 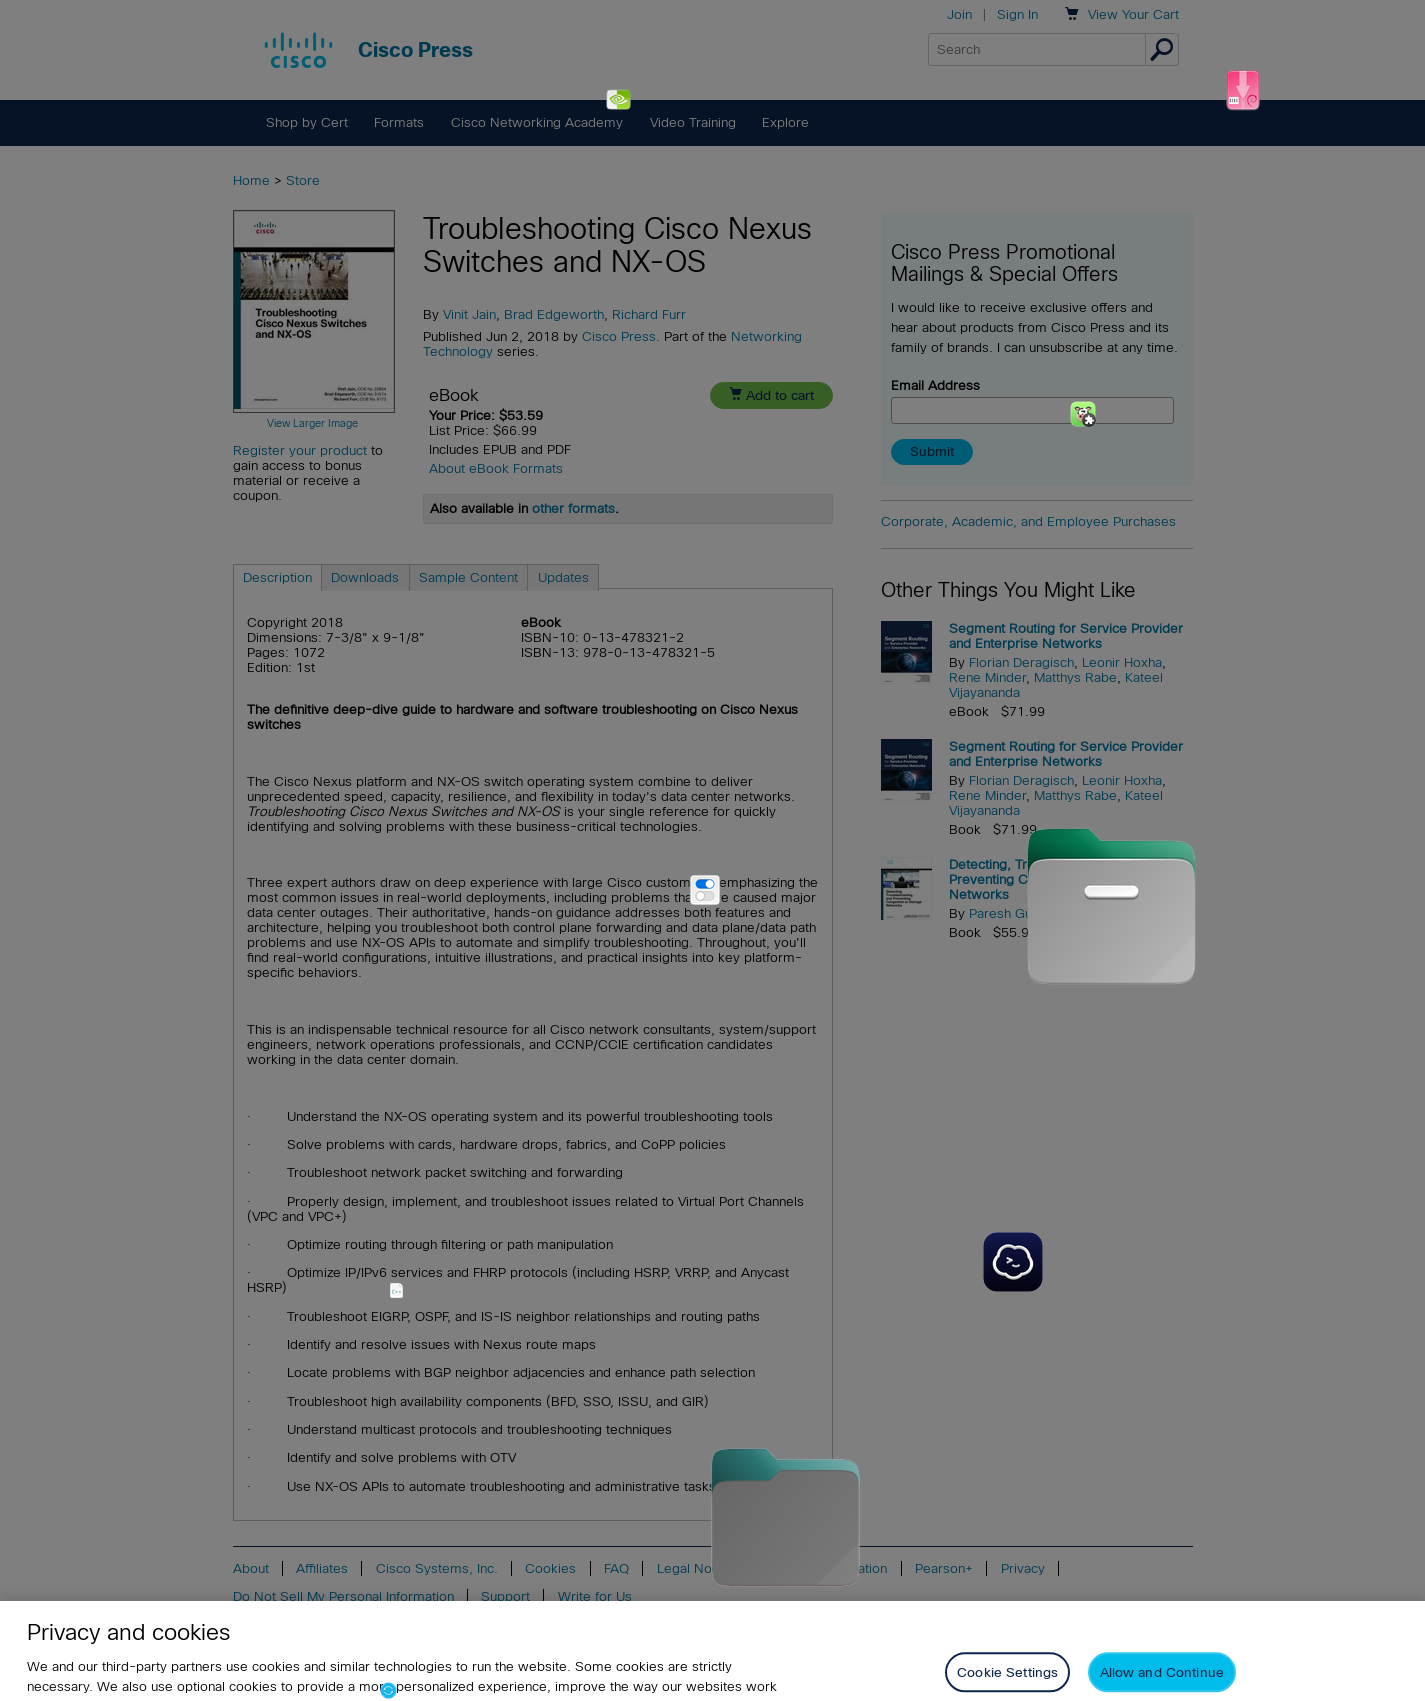 I want to click on file is currently syncing with shared folder, so click(x=388, y=1690).